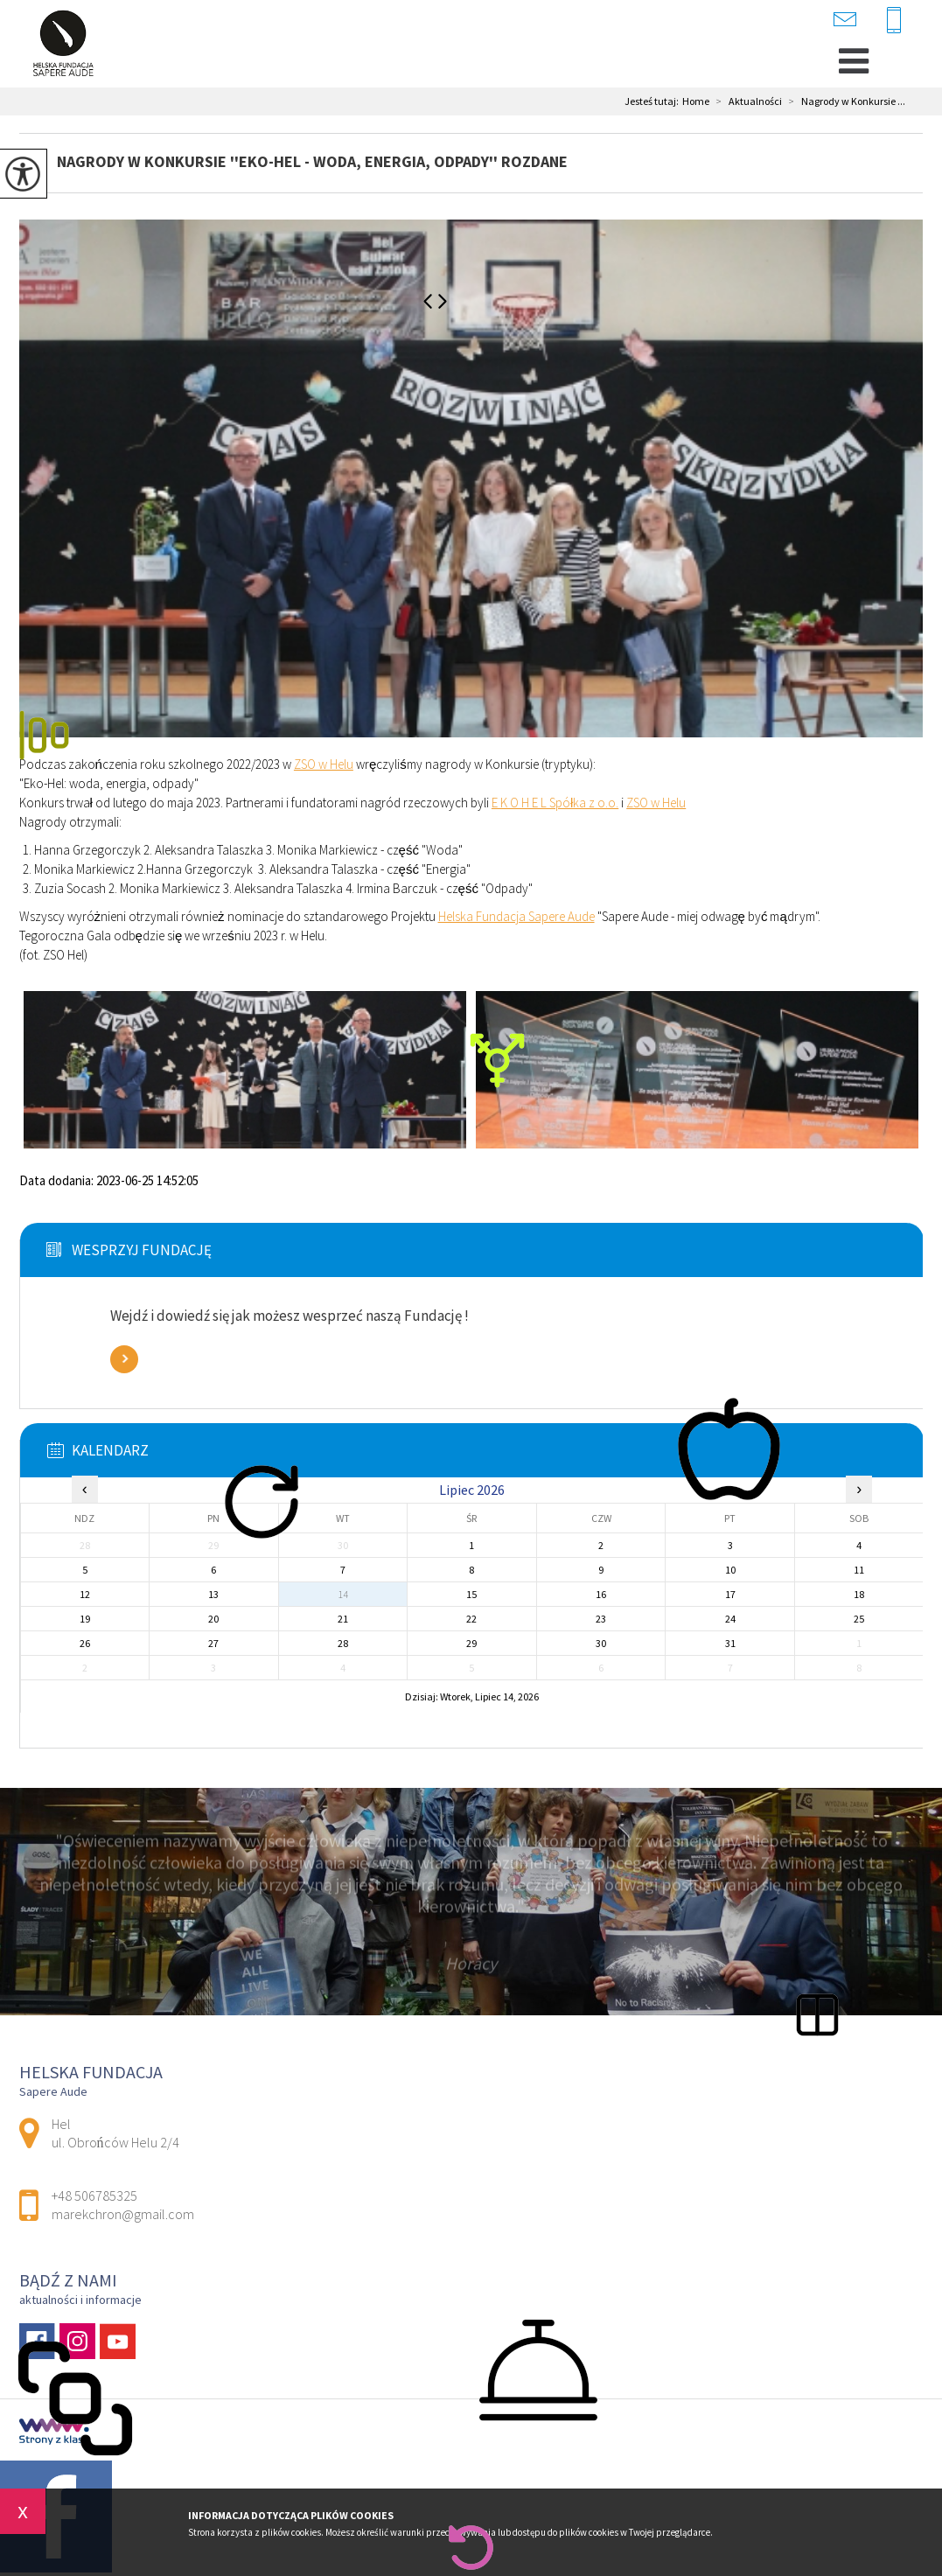  What do you see at coordinates (75, 2398) in the screenshot?
I see `bring selected layer to front` at bounding box center [75, 2398].